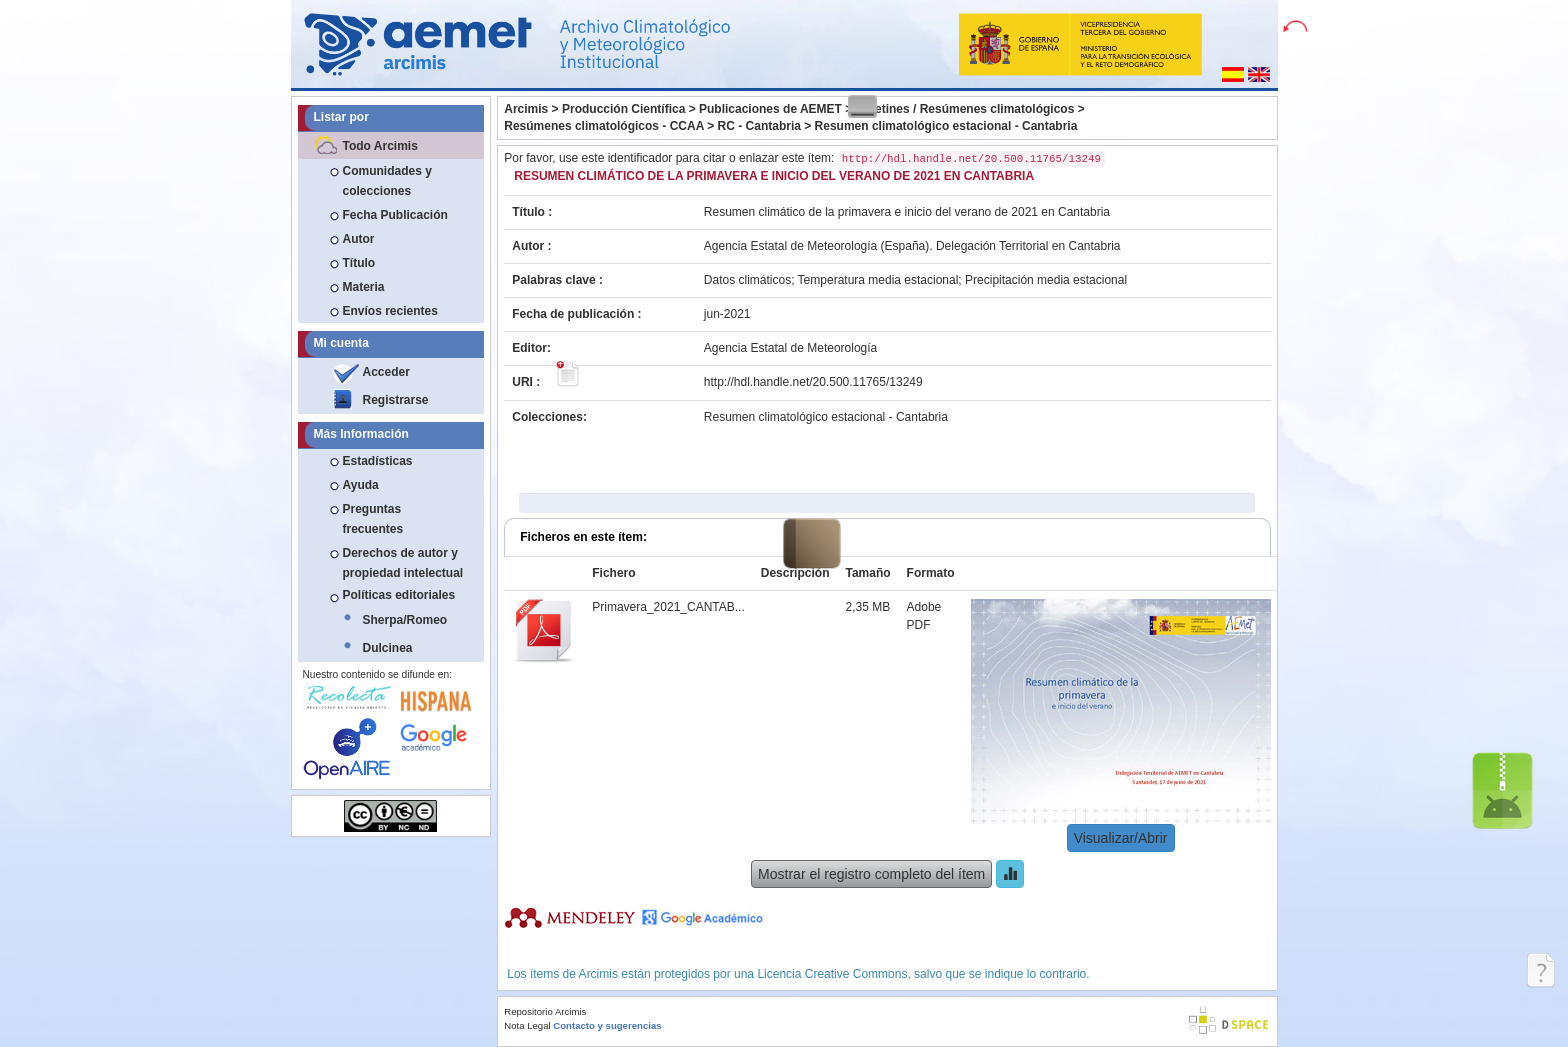  What do you see at coordinates (1541, 970) in the screenshot?
I see `unrecognized file type` at bounding box center [1541, 970].